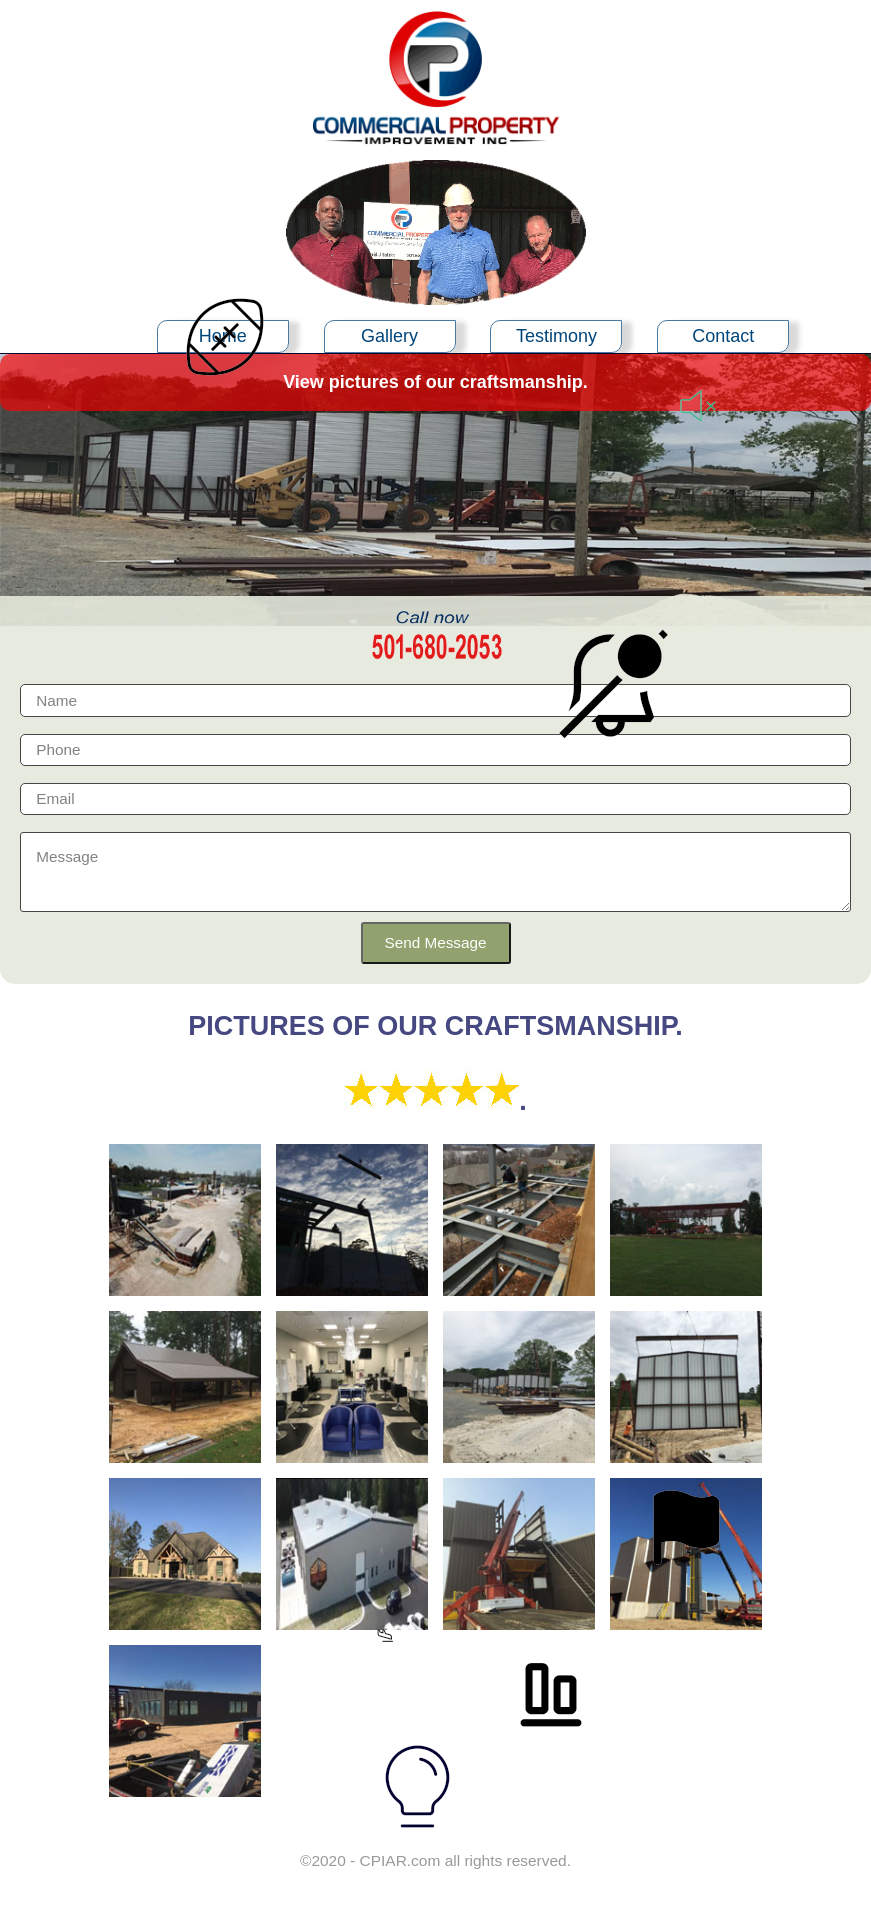  I want to click on notifications are muted but unread alerts exist, so click(610, 685).